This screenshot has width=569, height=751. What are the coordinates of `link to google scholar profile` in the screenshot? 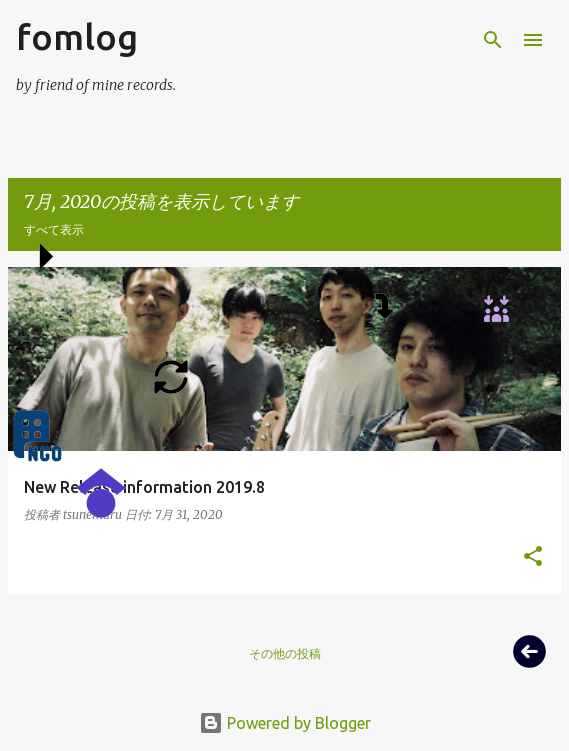 It's located at (101, 493).